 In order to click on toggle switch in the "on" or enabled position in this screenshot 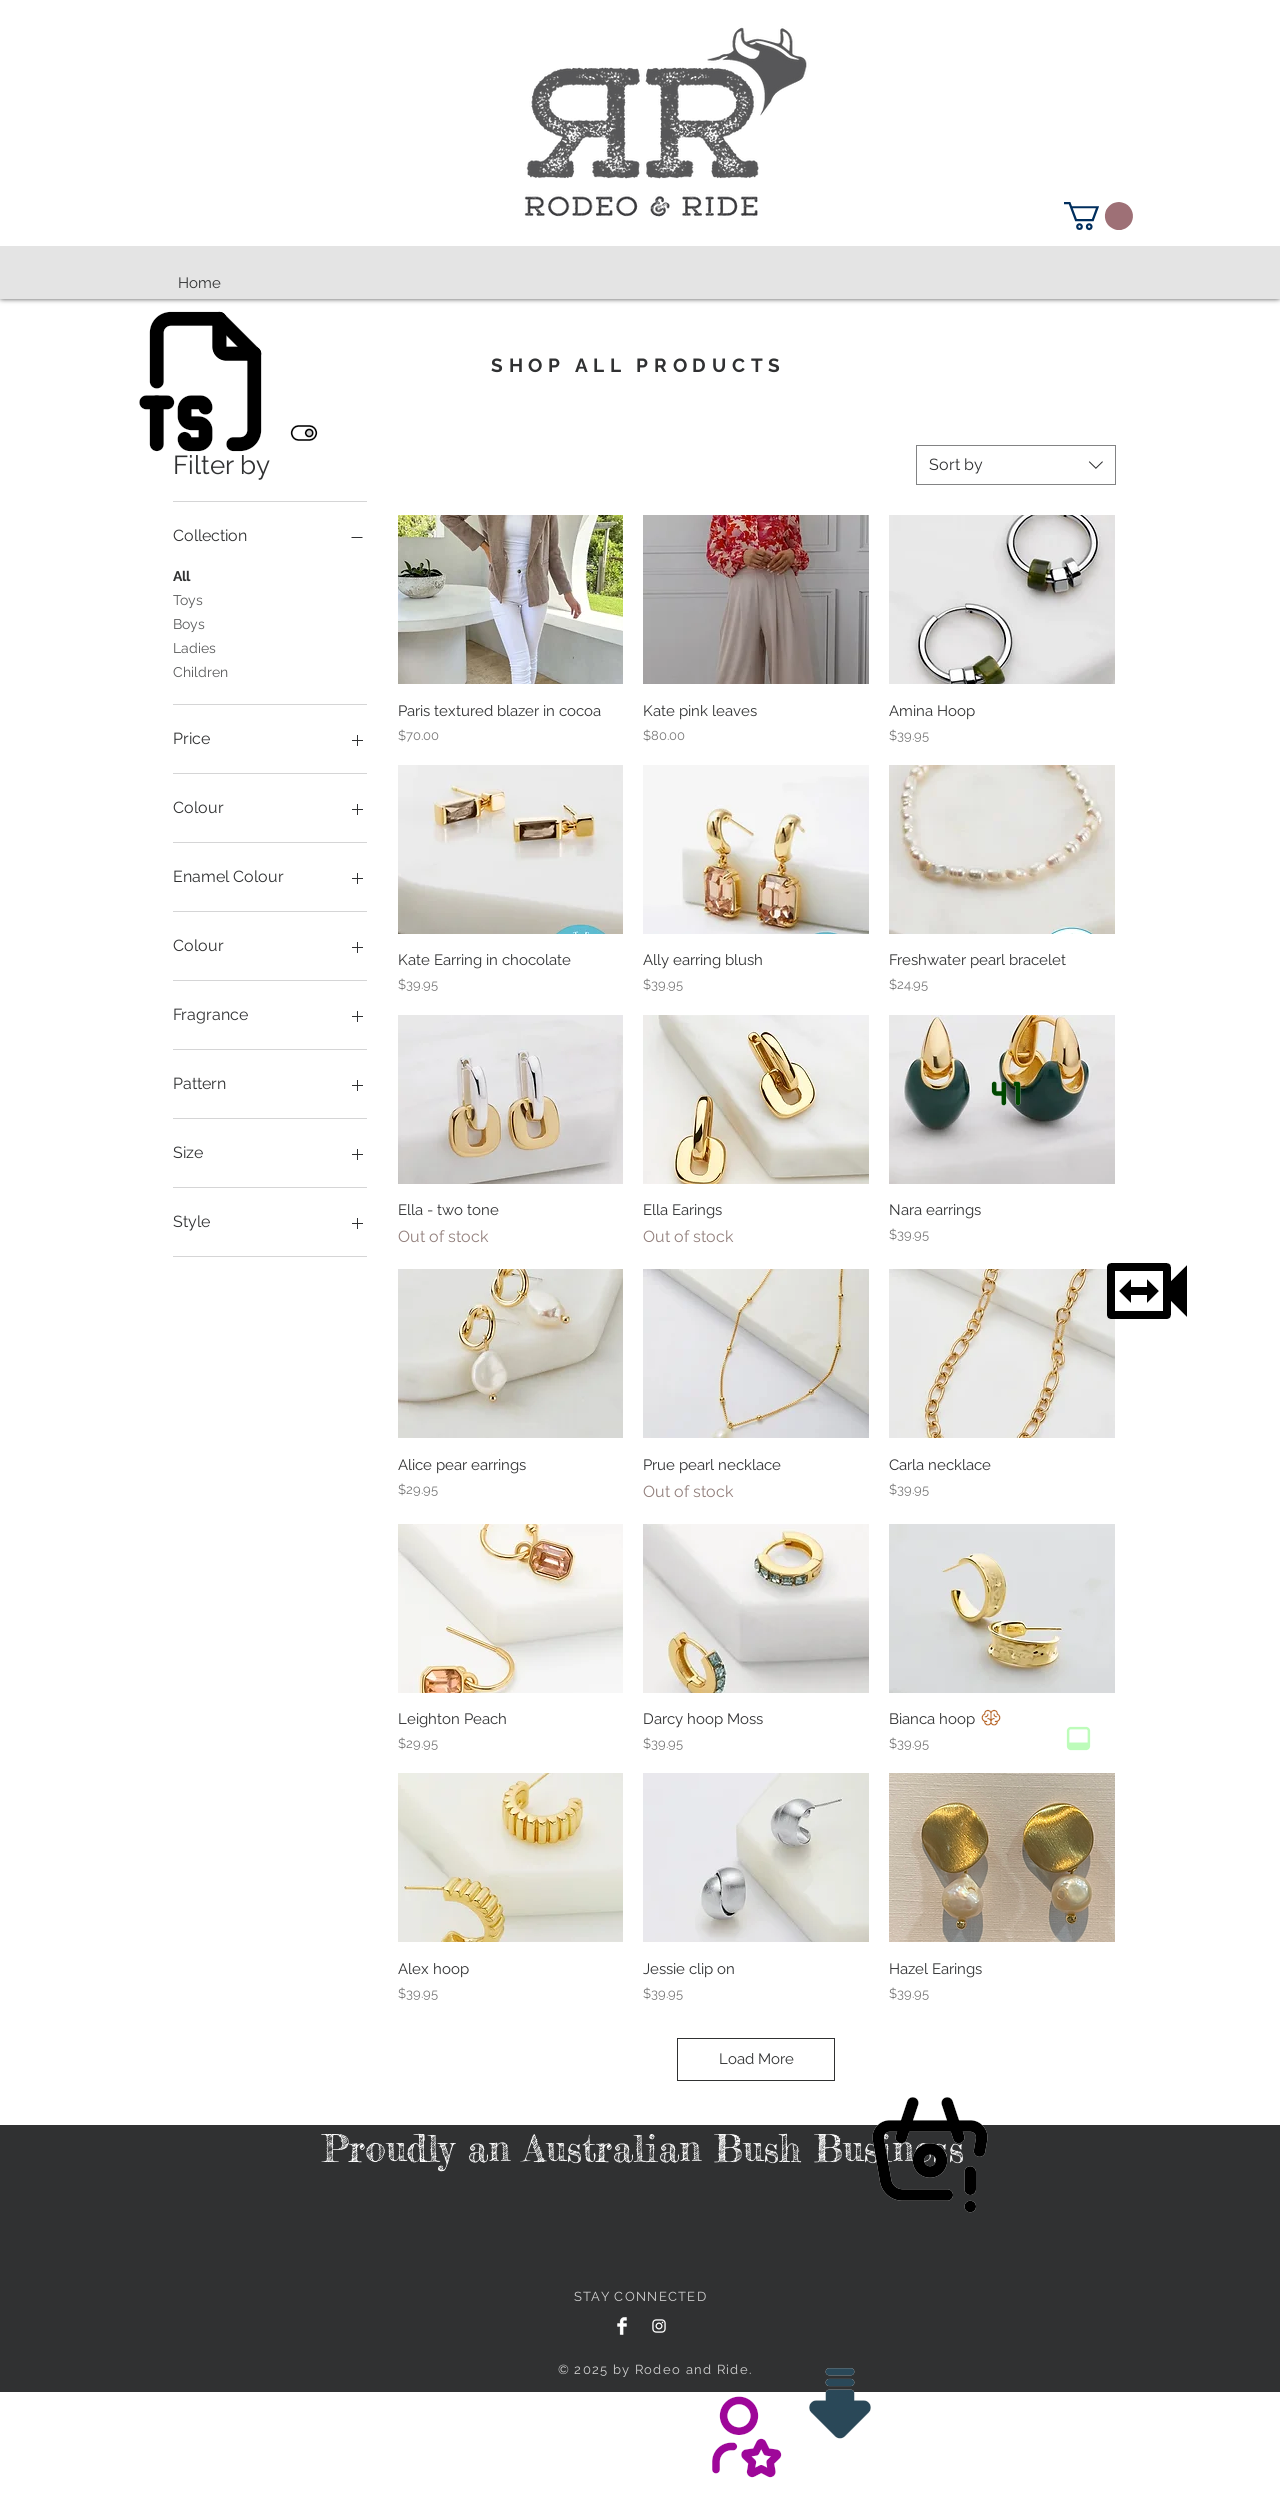, I will do `click(304, 433)`.